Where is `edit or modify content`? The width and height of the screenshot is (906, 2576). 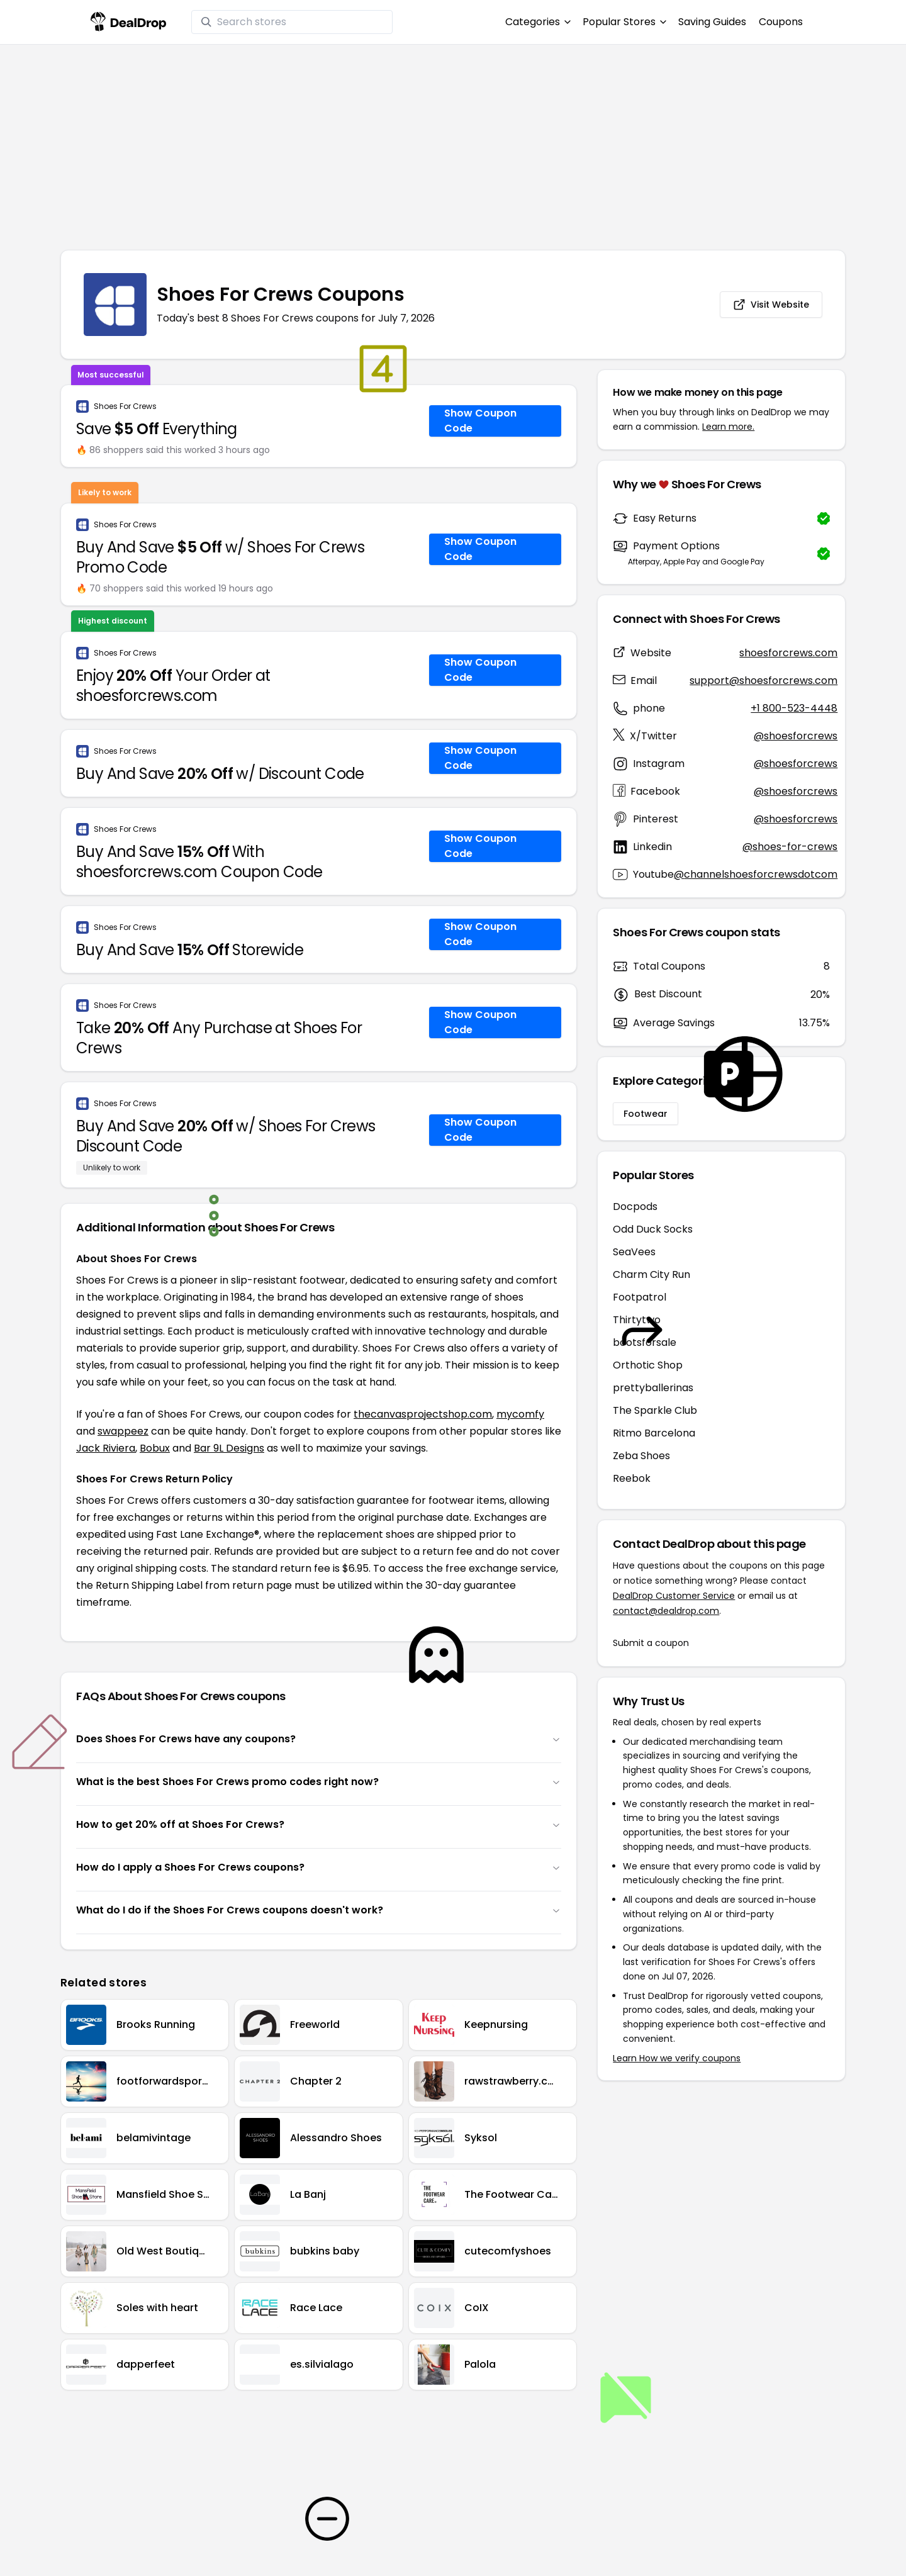 edit or modify content is located at coordinates (38, 1743).